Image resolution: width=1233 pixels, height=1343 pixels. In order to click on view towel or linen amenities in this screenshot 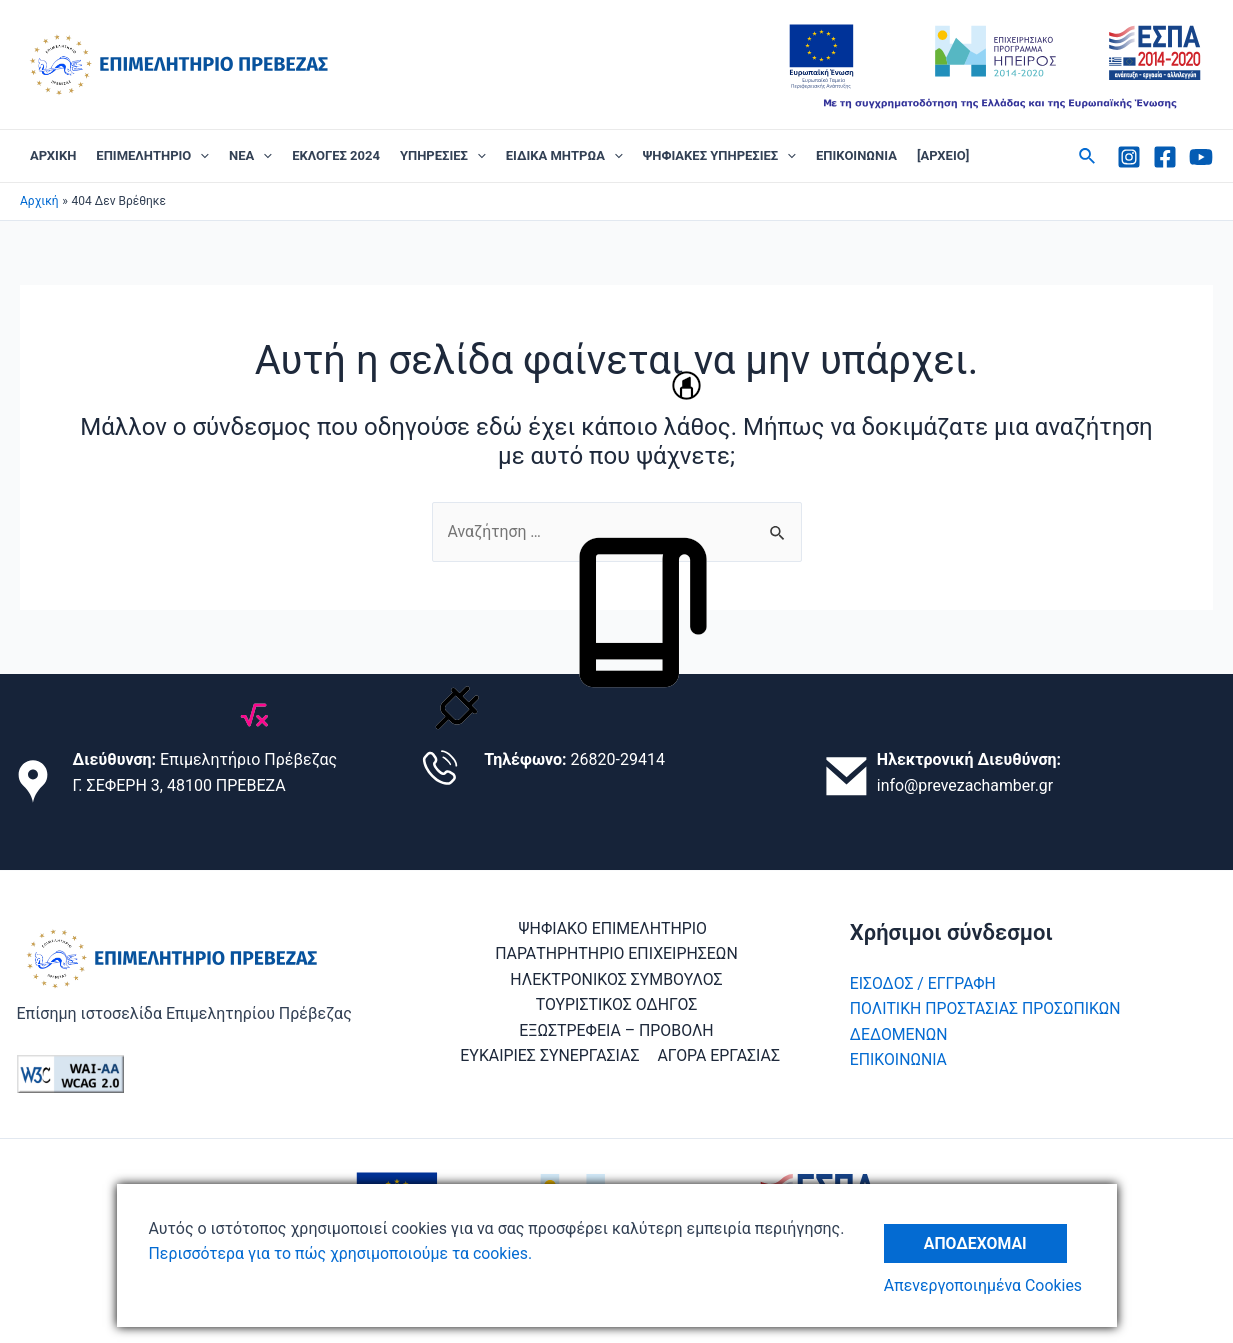, I will do `click(637, 612)`.